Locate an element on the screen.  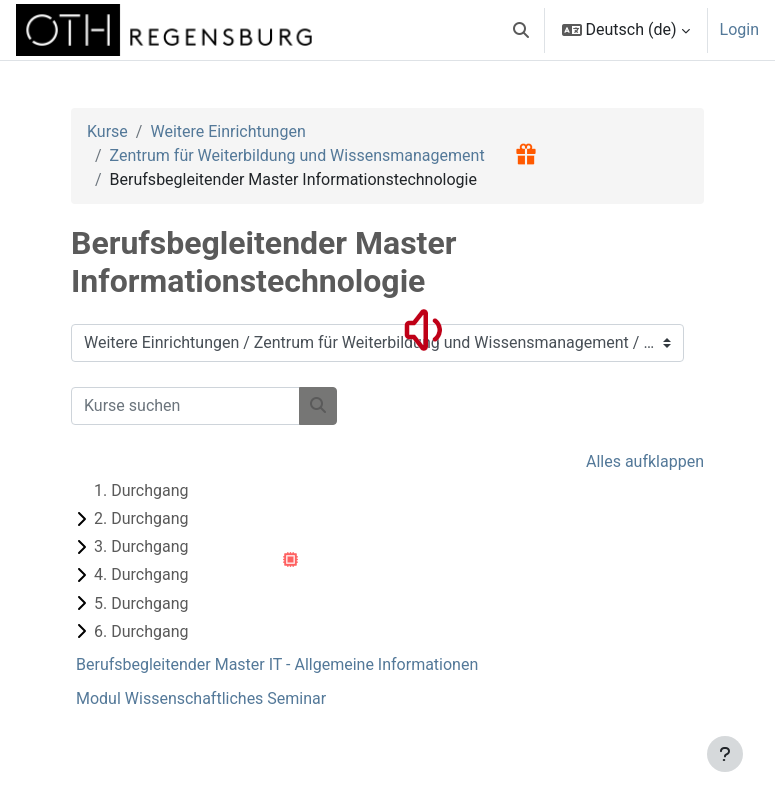
adjust audio volume level is located at coordinates (428, 330).